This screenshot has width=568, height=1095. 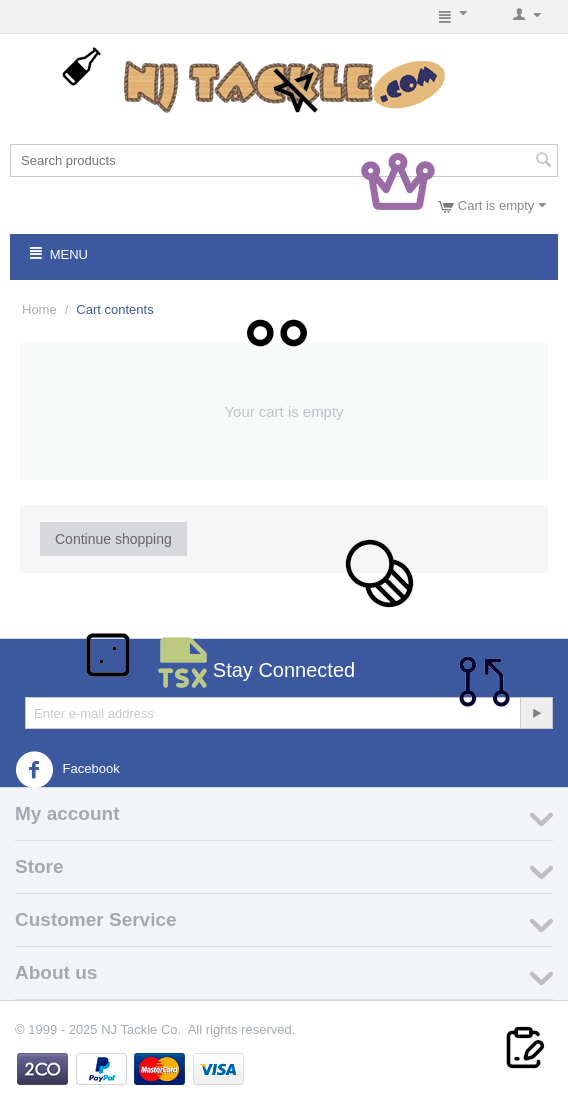 I want to click on roll for a random result, so click(x=108, y=655).